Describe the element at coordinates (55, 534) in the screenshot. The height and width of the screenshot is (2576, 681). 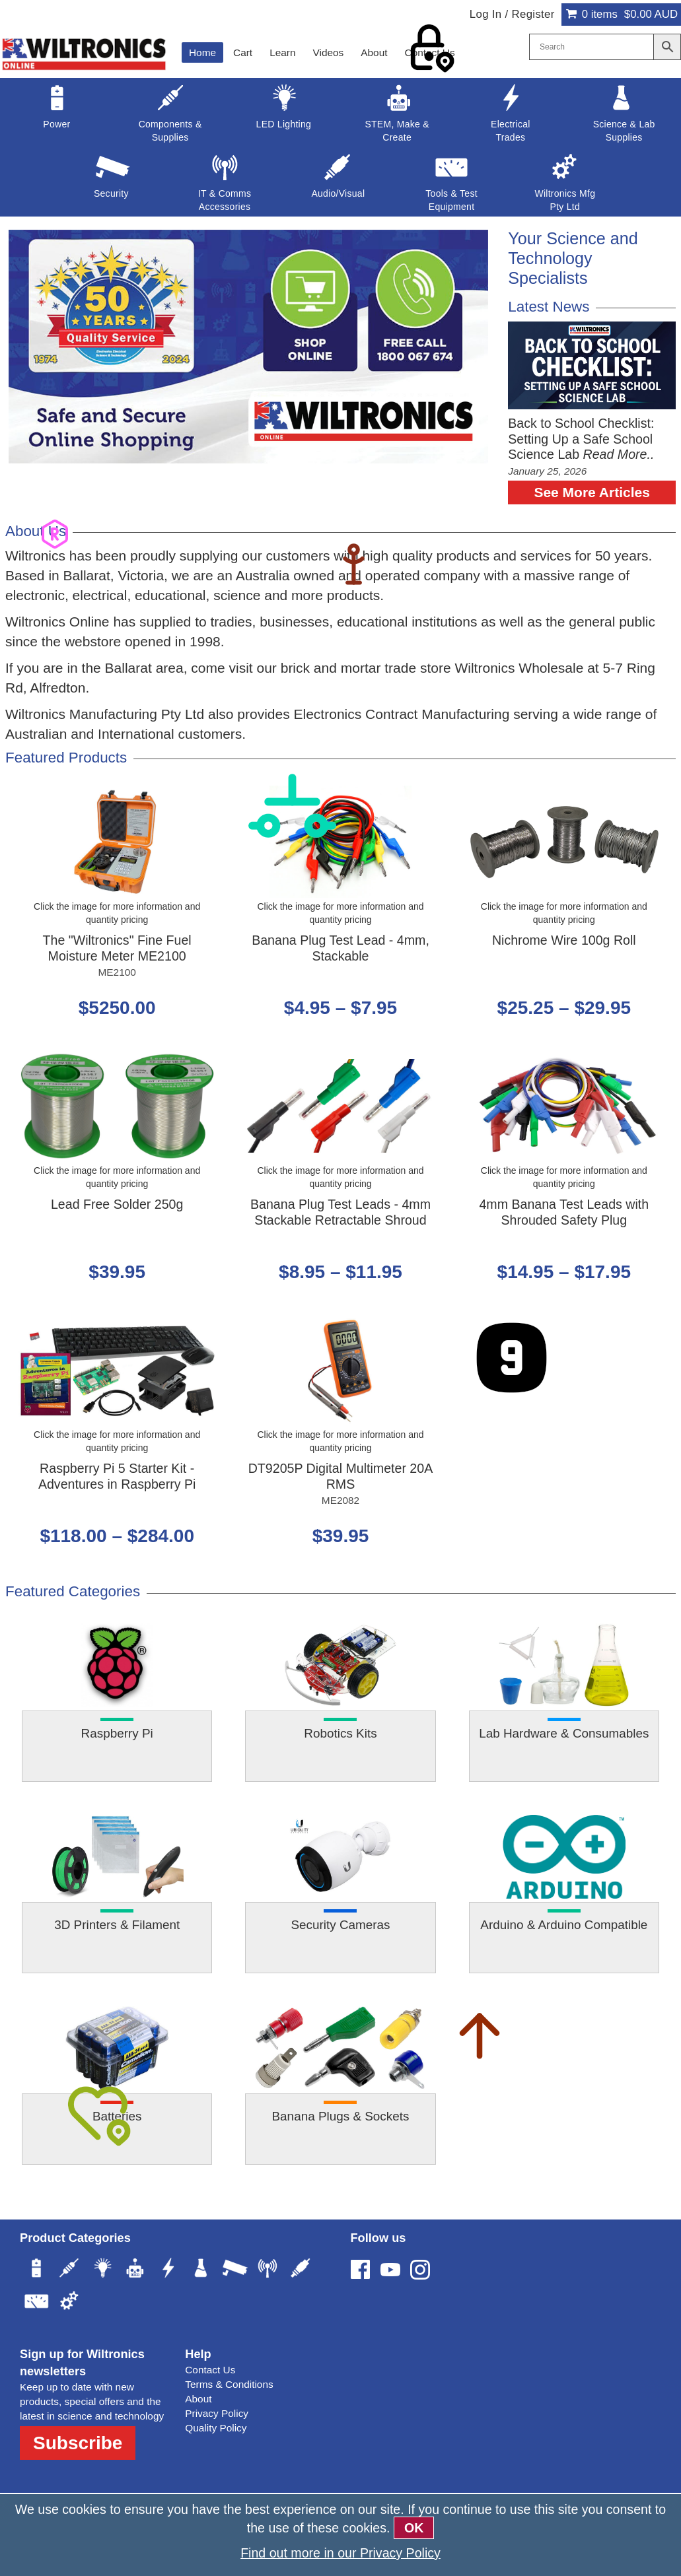
I see `indicates a hexagonal badge or label with "R" designation` at that location.